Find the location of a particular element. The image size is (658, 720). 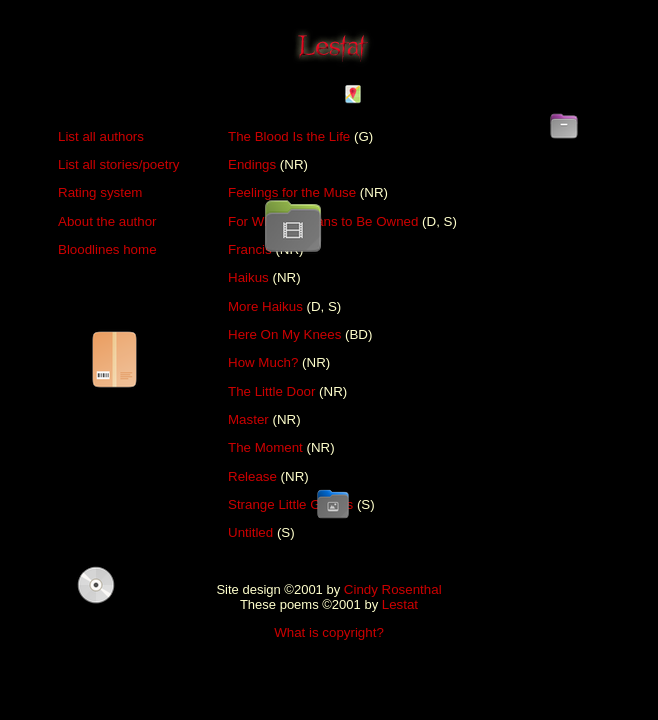

open the pictures folder is located at coordinates (333, 504).